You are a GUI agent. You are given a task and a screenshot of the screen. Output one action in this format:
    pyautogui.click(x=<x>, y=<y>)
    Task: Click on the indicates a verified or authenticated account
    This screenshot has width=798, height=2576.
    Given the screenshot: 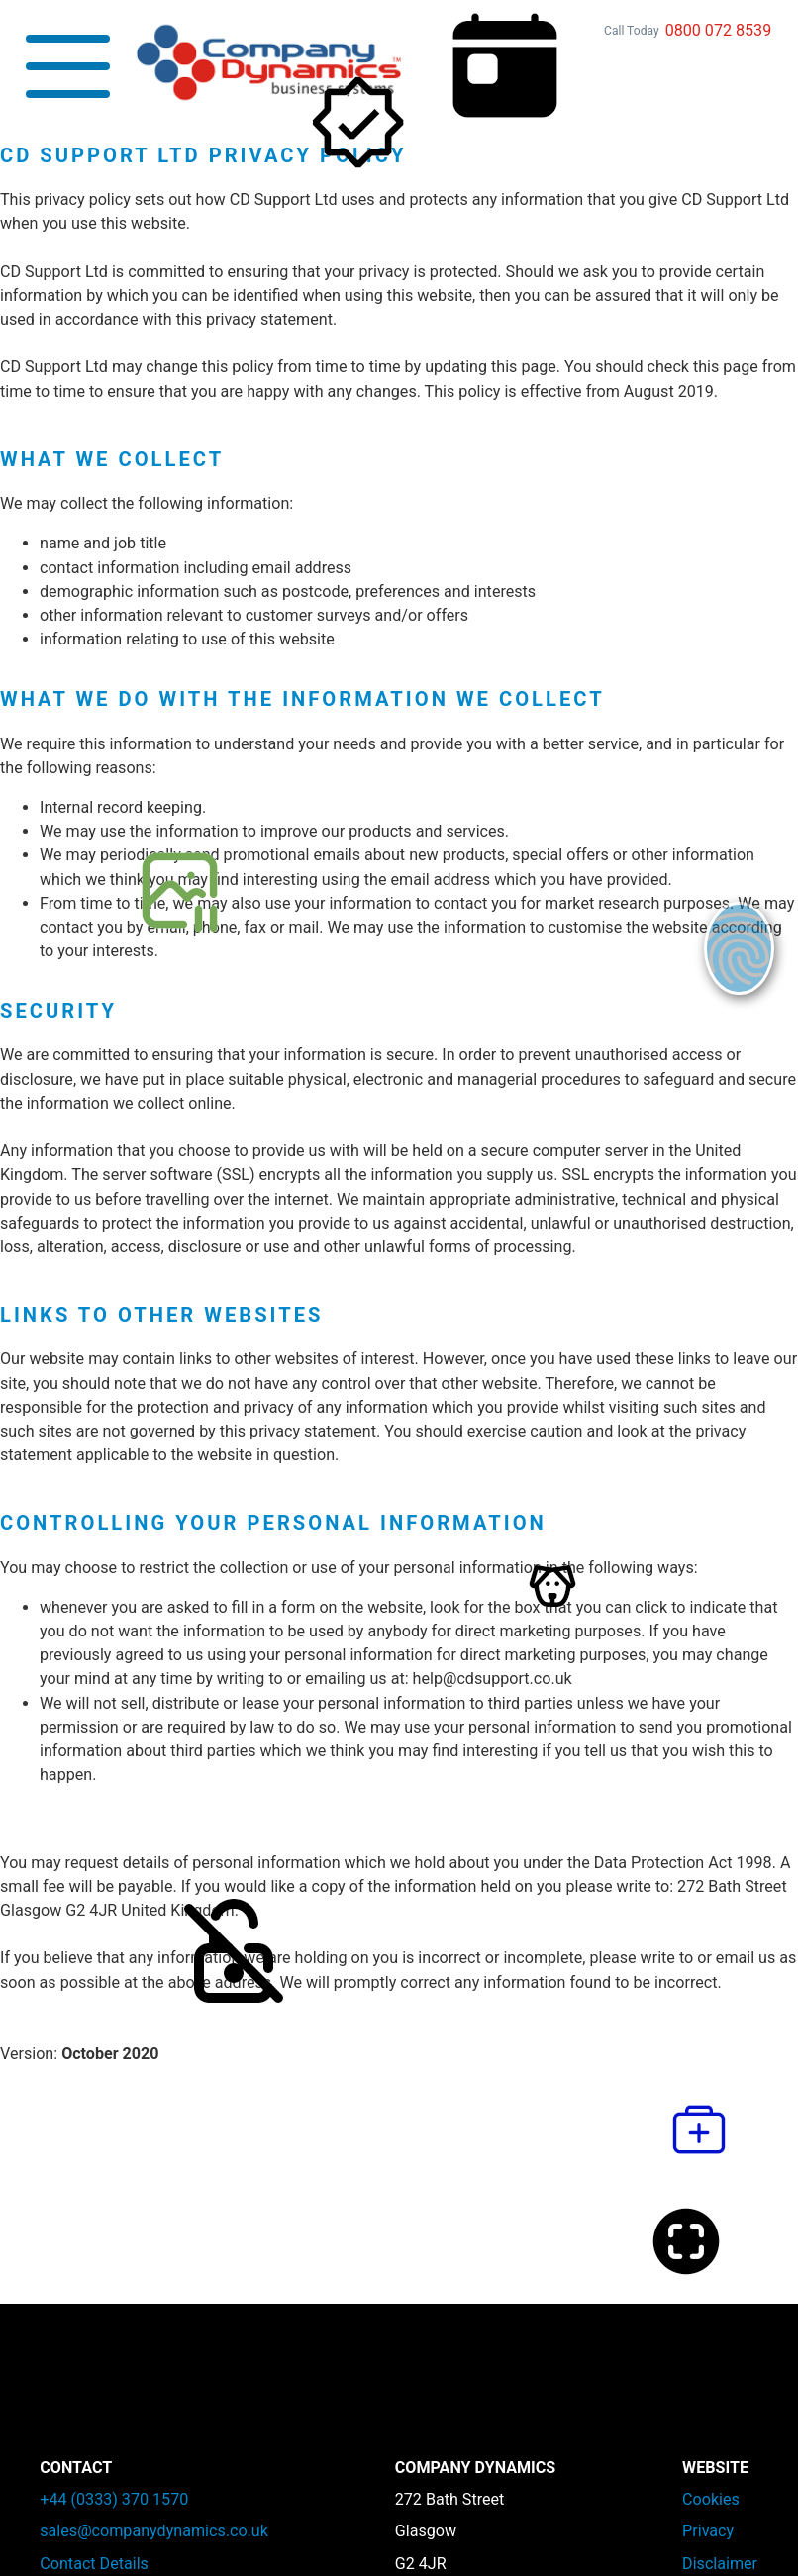 What is the action you would take?
    pyautogui.click(x=357, y=122)
    